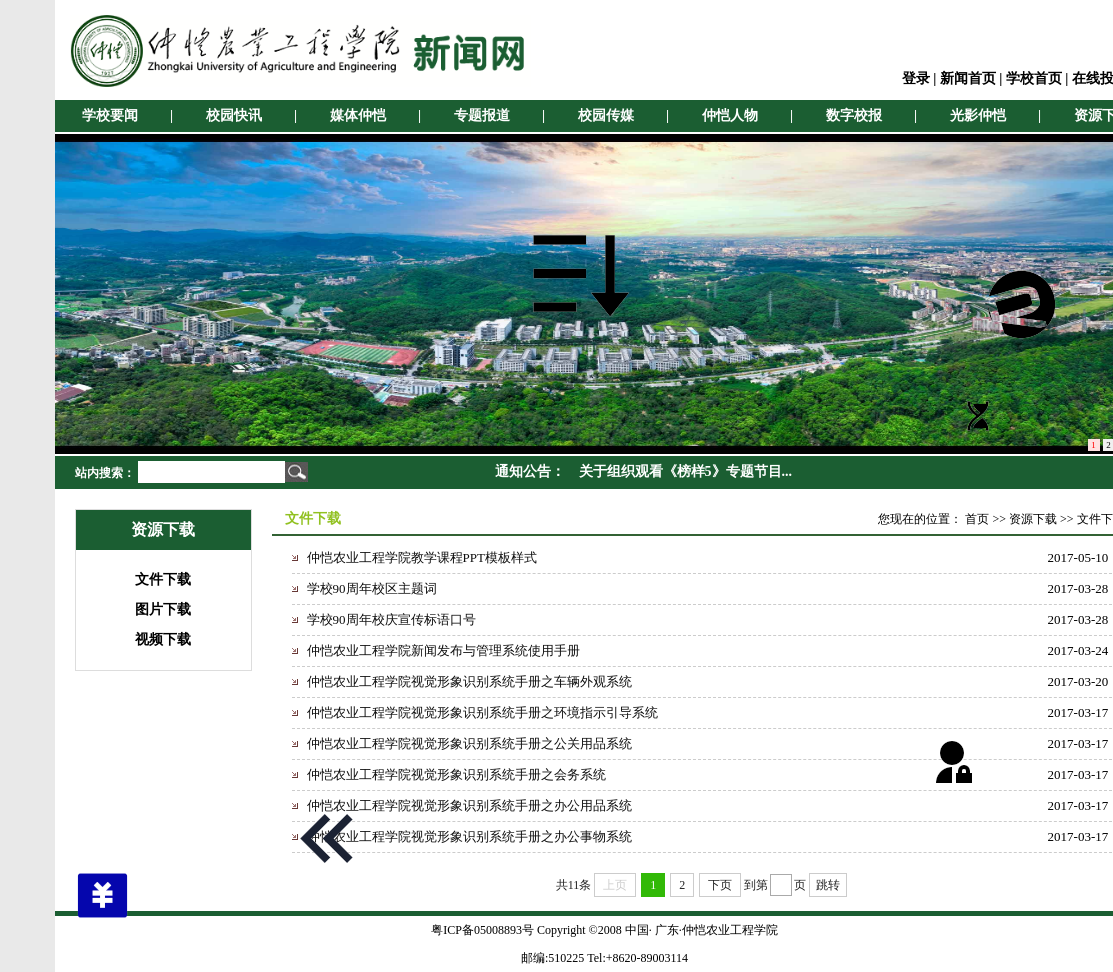 This screenshot has width=1113, height=972. I want to click on sort items in descending order, so click(576, 273).